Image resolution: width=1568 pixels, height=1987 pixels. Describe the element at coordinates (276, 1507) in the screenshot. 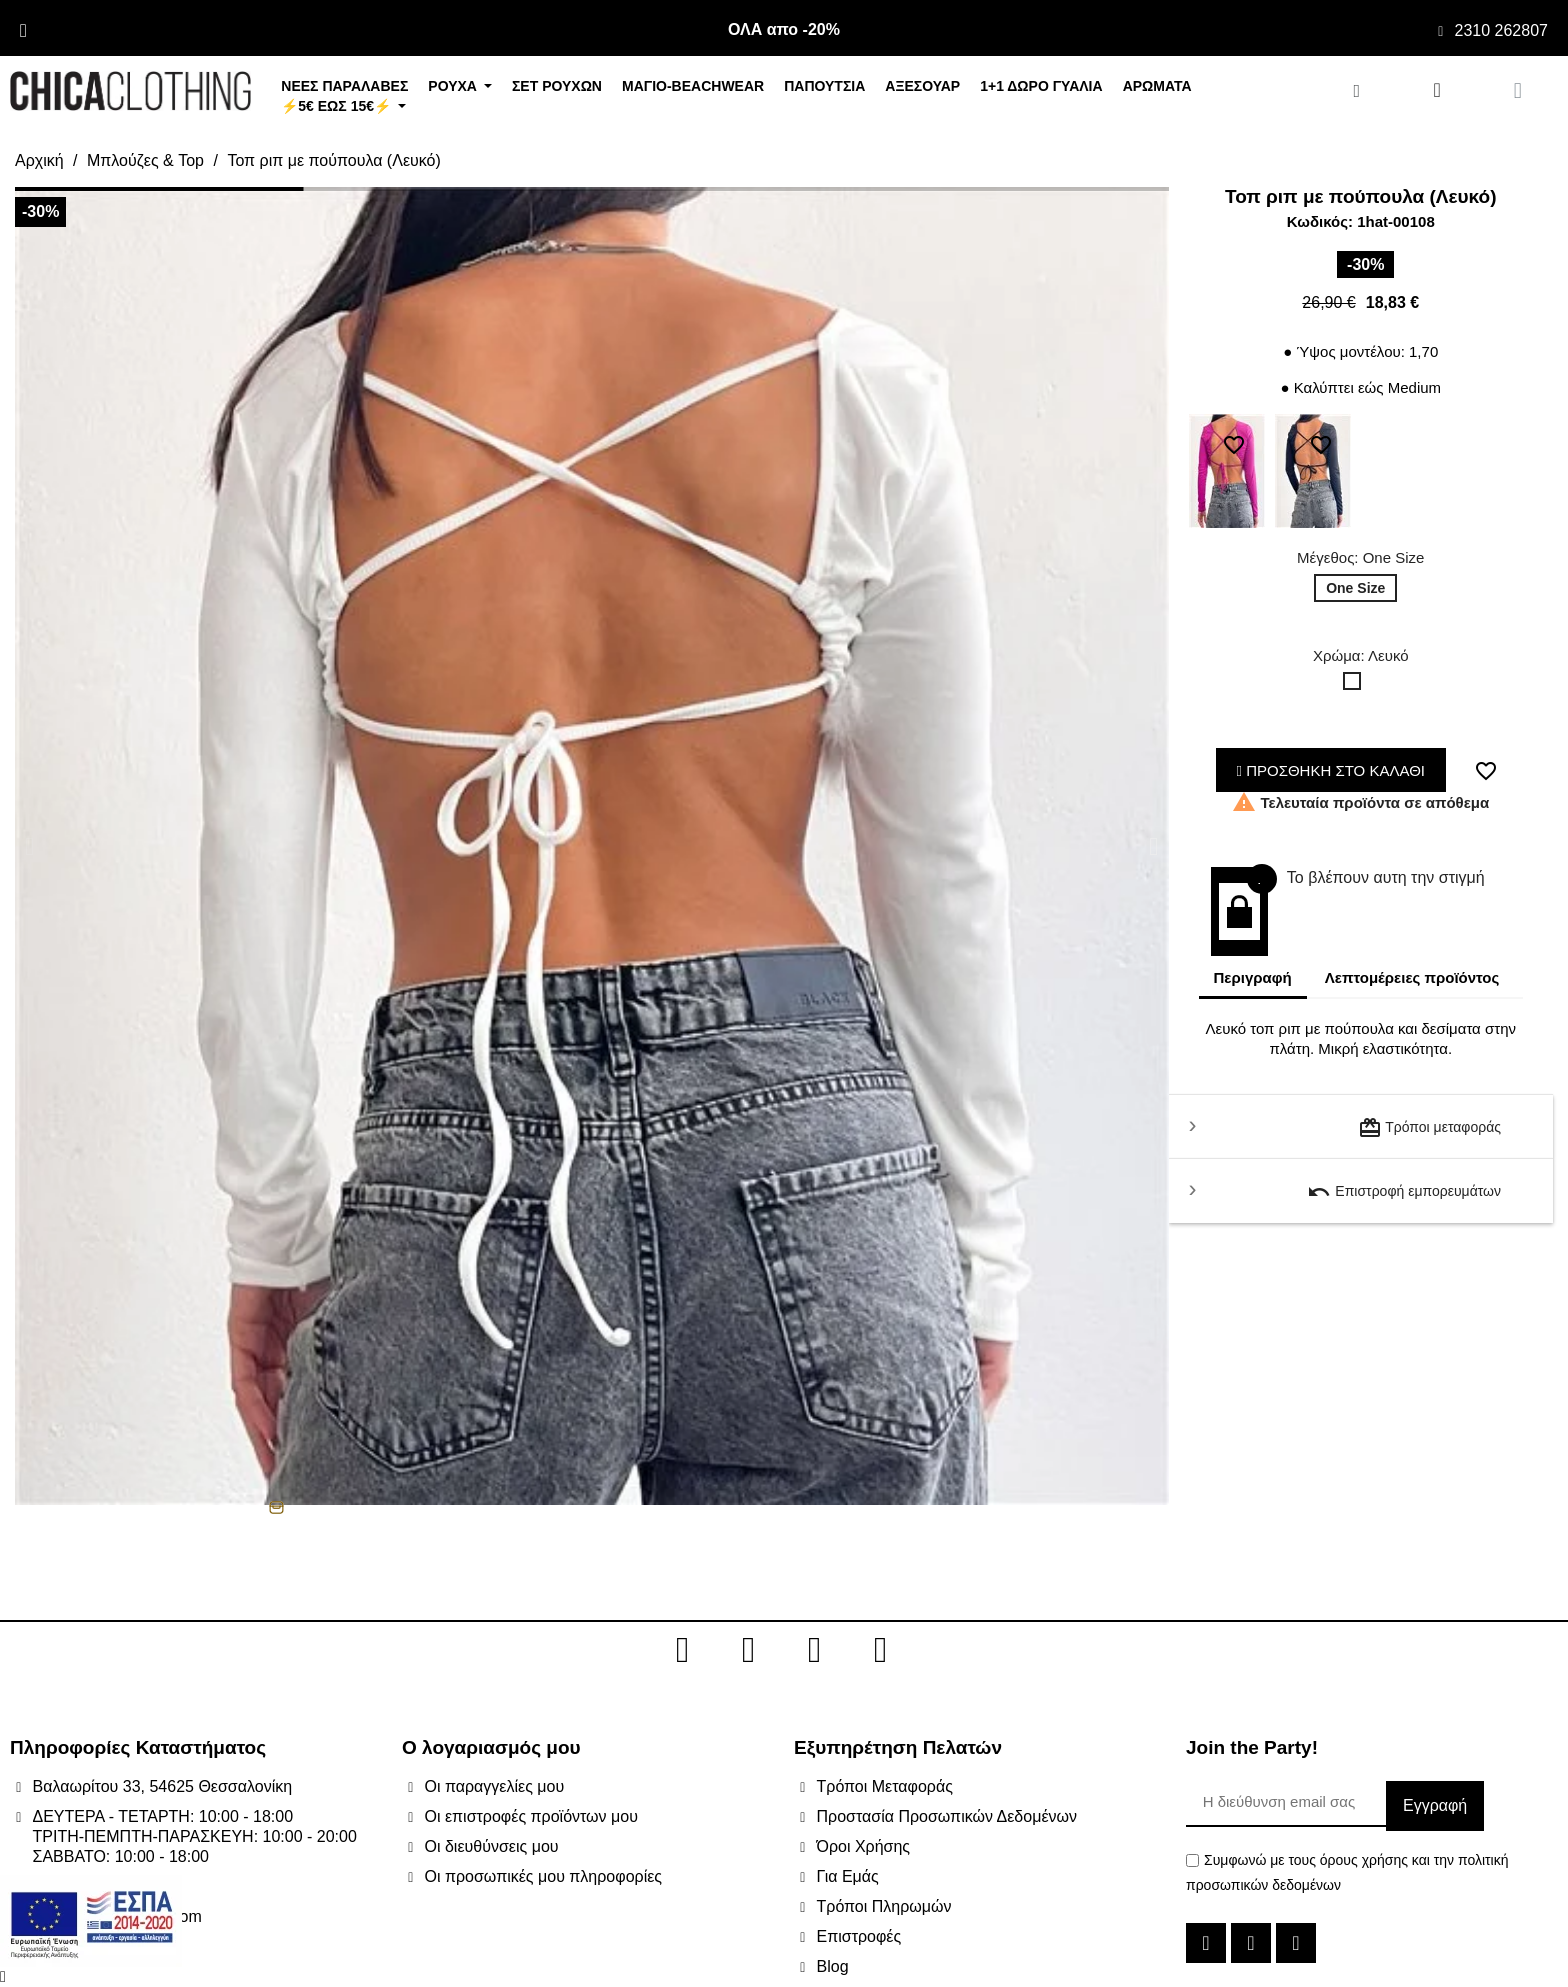

I see `airpods case battery or connection status` at that location.